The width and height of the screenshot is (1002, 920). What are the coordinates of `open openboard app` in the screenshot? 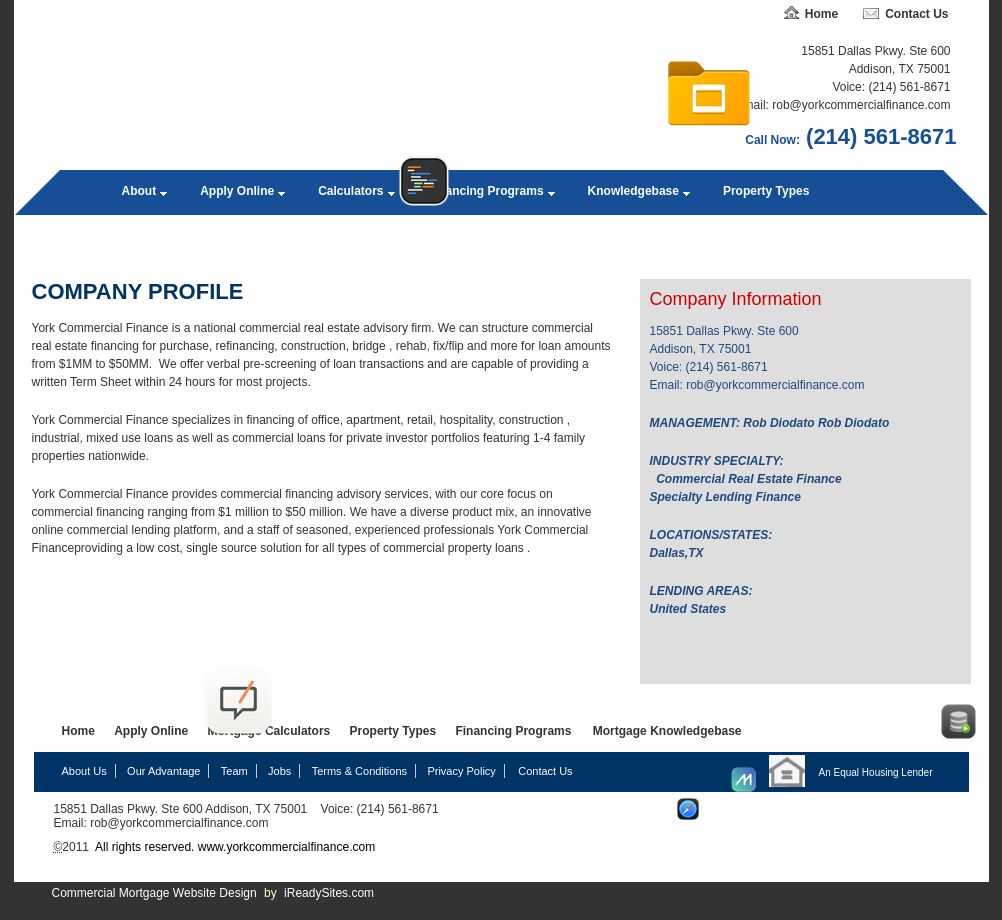 It's located at (238, 700).